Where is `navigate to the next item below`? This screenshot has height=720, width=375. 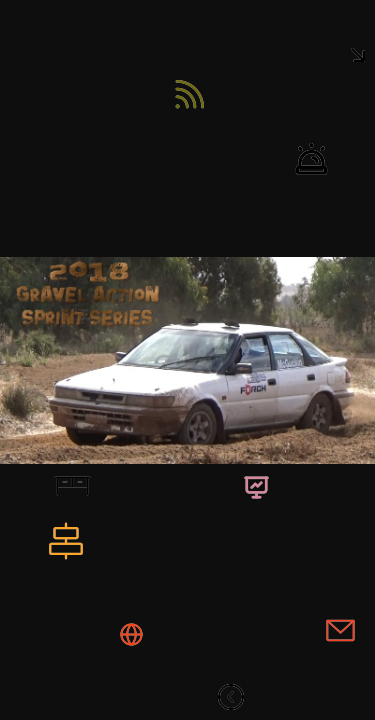
navigate to the next item below is located at coordinates (358, 55).